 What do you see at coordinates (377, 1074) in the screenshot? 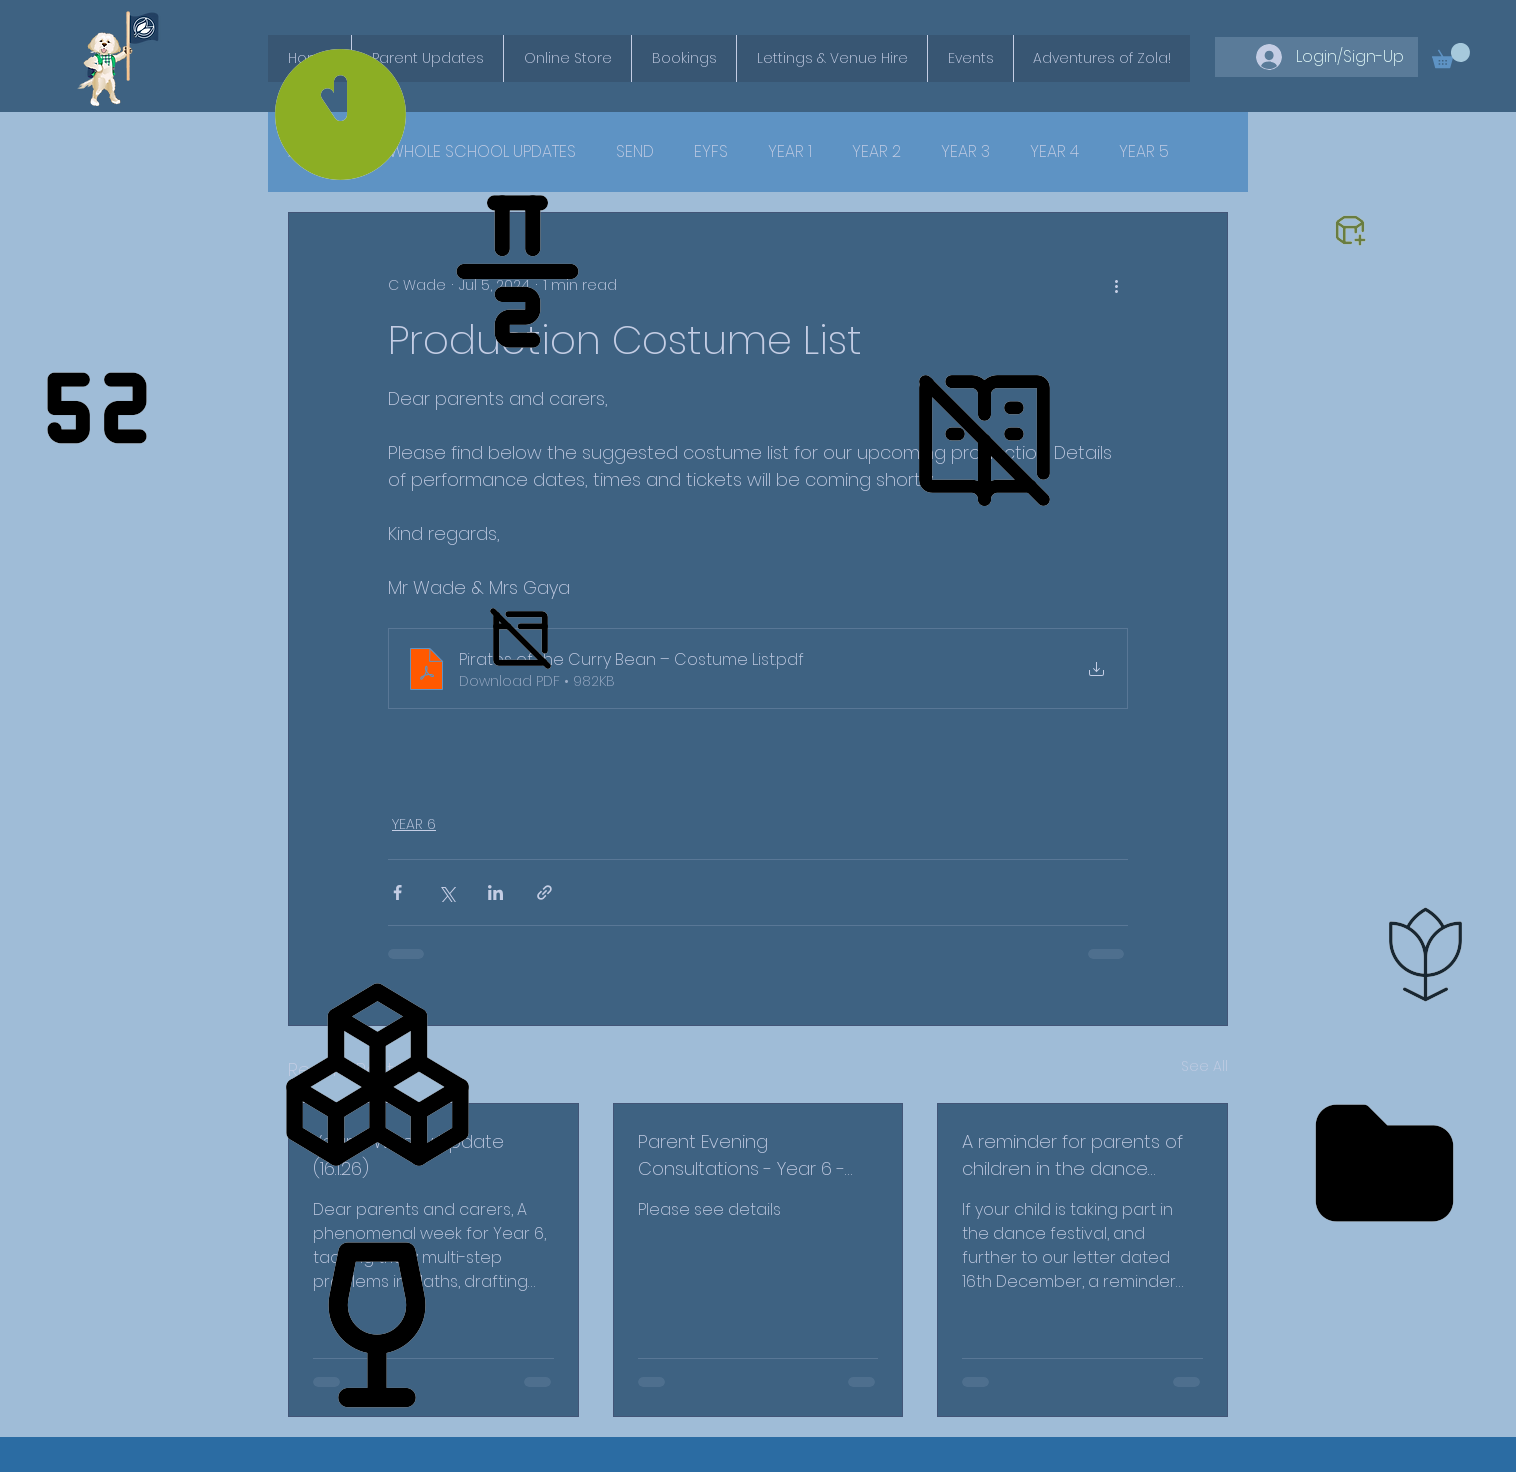
I see `view all packages or deliveries` at bounding box center [377, 1074].